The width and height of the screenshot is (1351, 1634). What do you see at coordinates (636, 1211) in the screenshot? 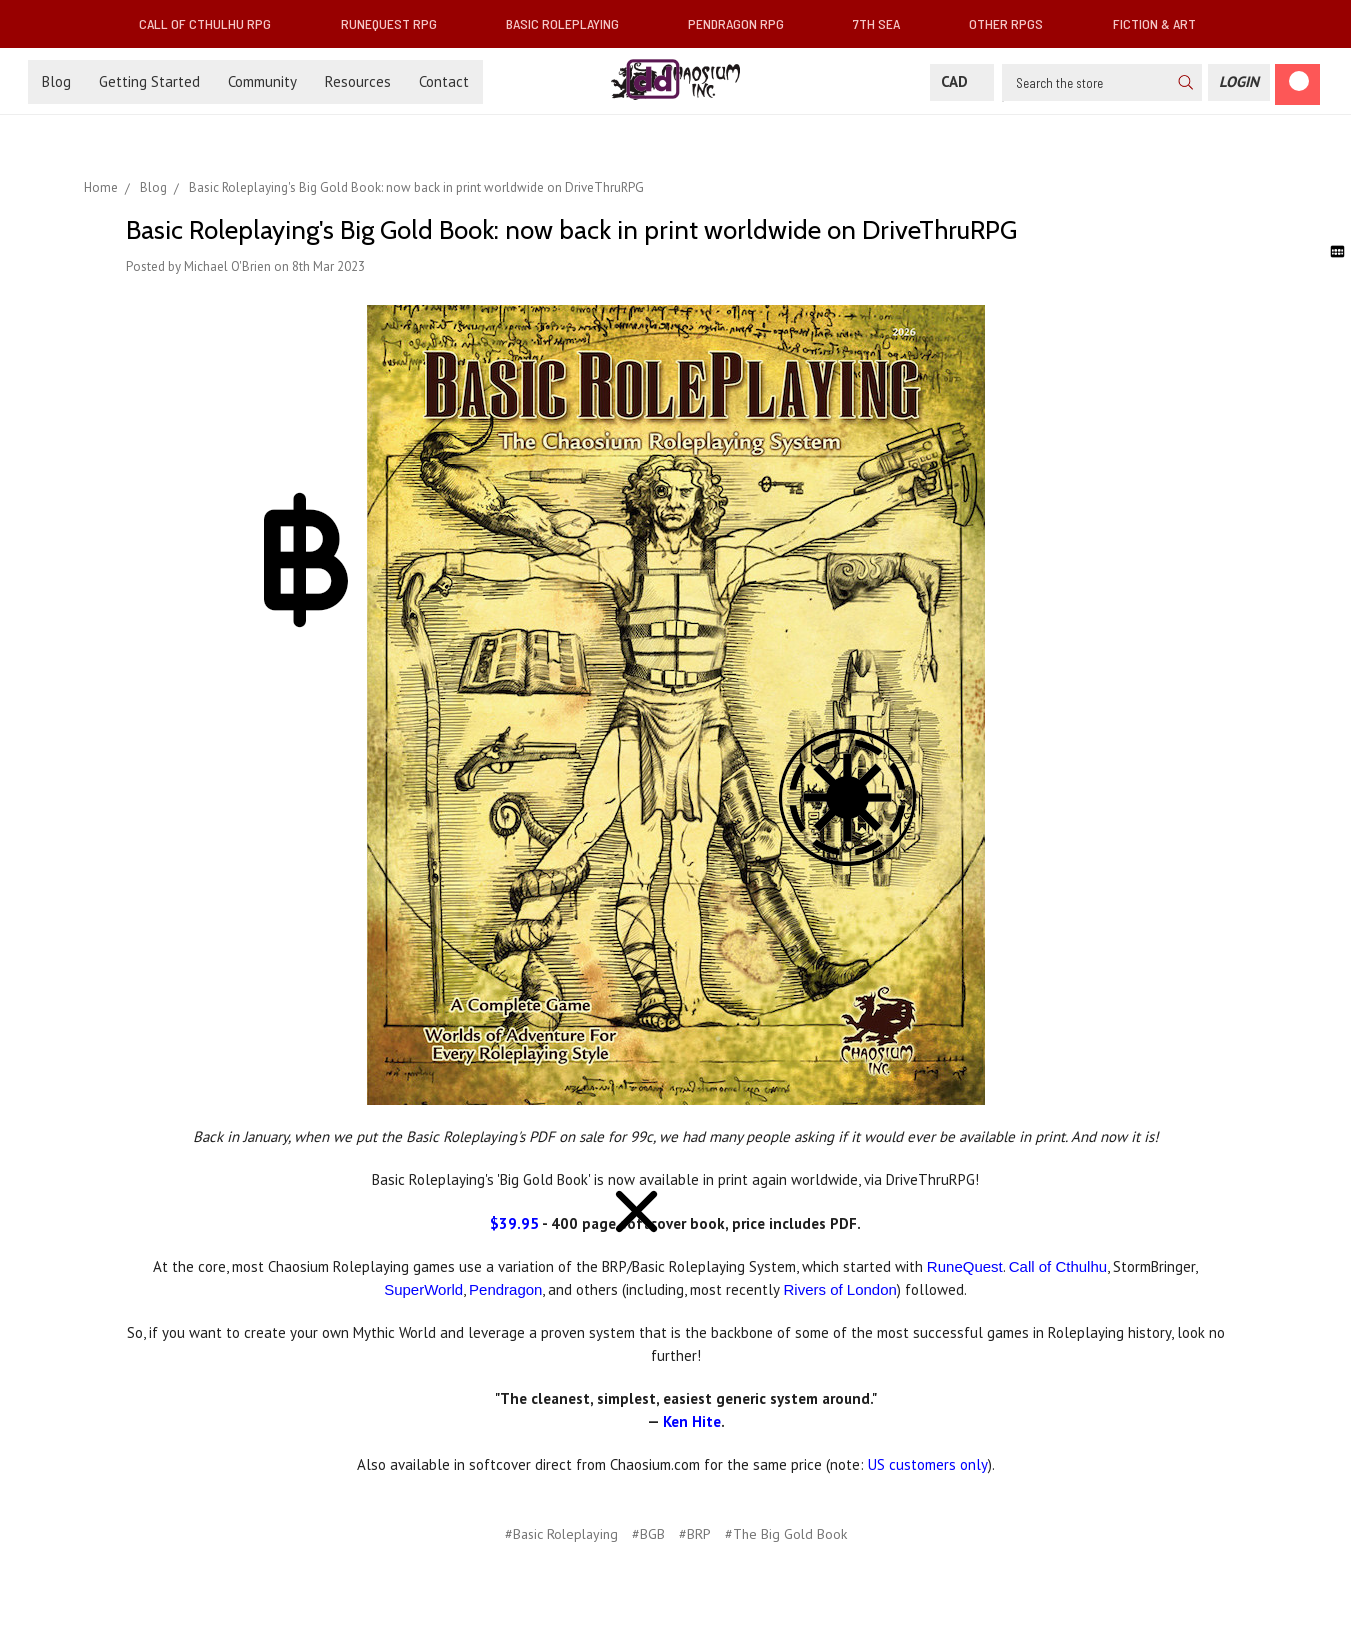
I see `close or dismiss a dialog` at bounding box center [636, 1211].